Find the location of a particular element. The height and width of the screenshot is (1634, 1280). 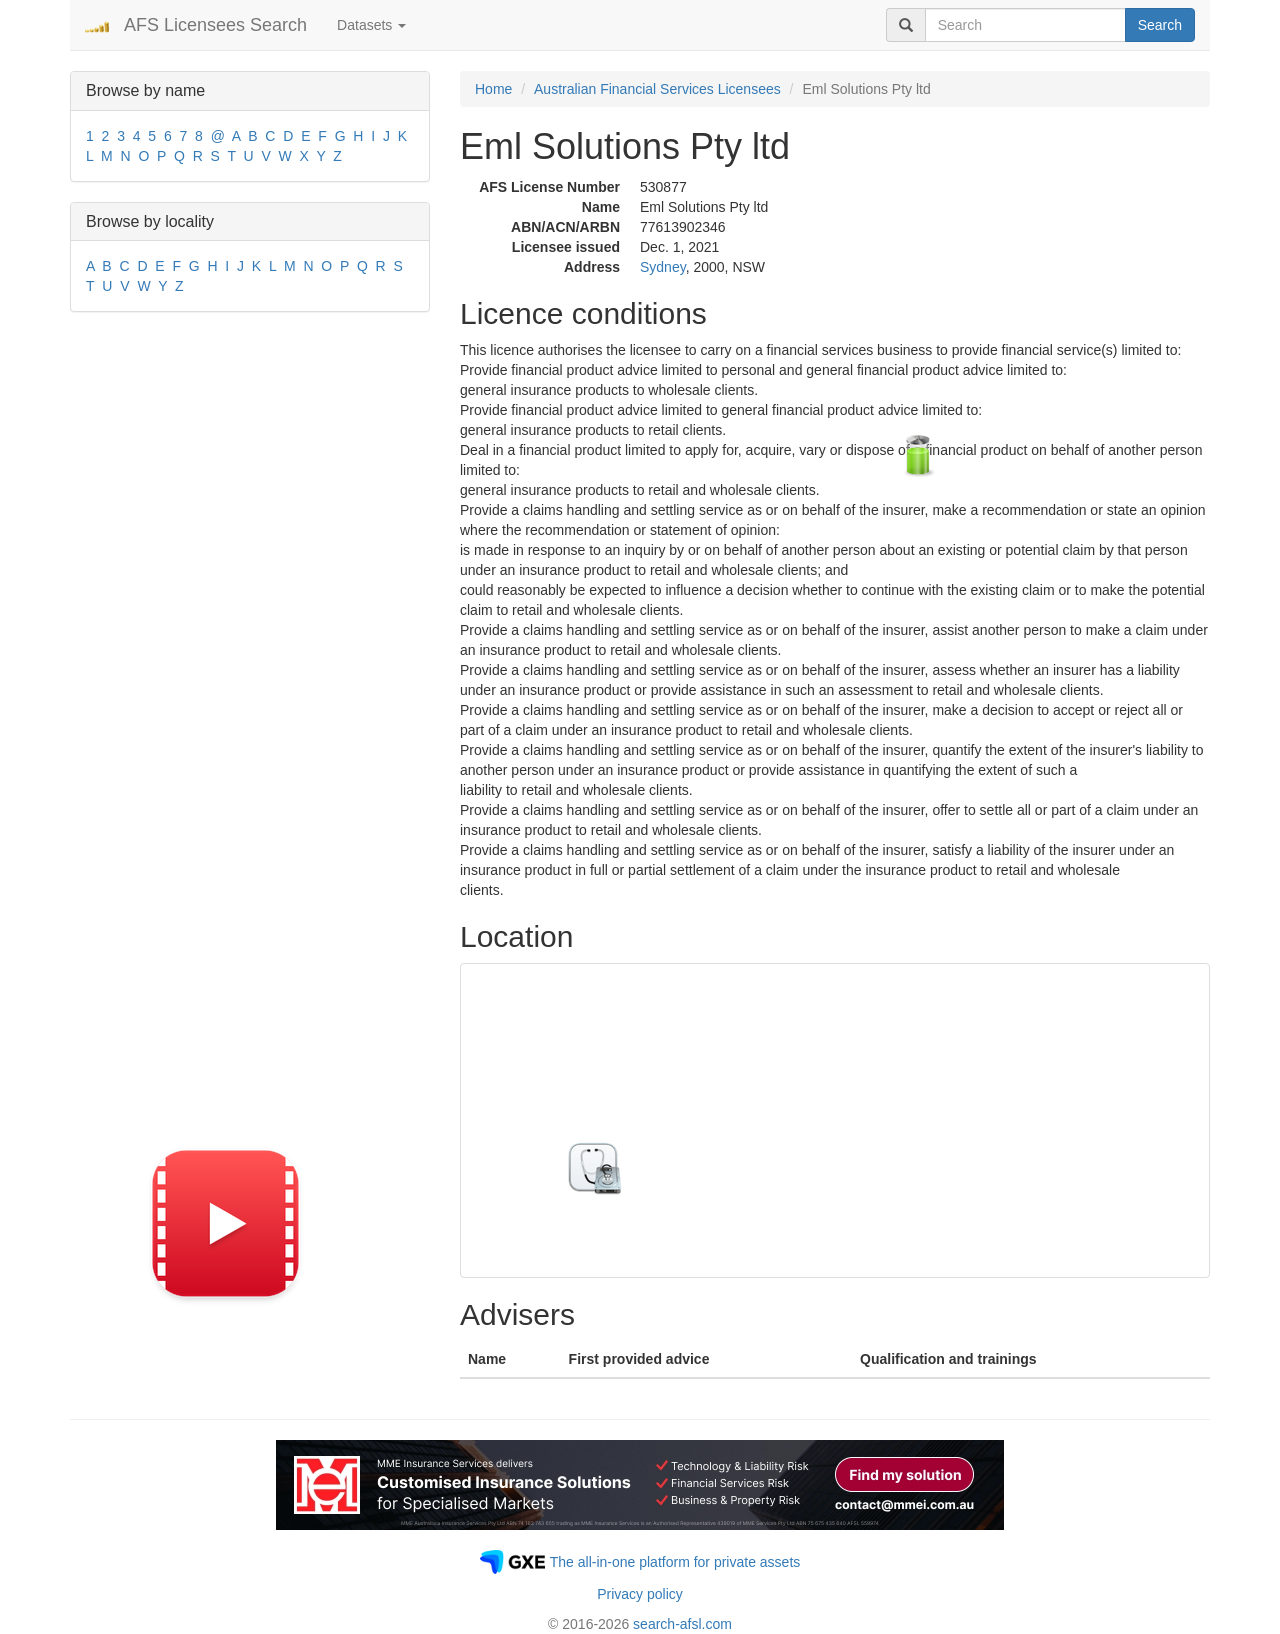

open Disk Utility to manage storage drives is located at coordinates (593, 1167).